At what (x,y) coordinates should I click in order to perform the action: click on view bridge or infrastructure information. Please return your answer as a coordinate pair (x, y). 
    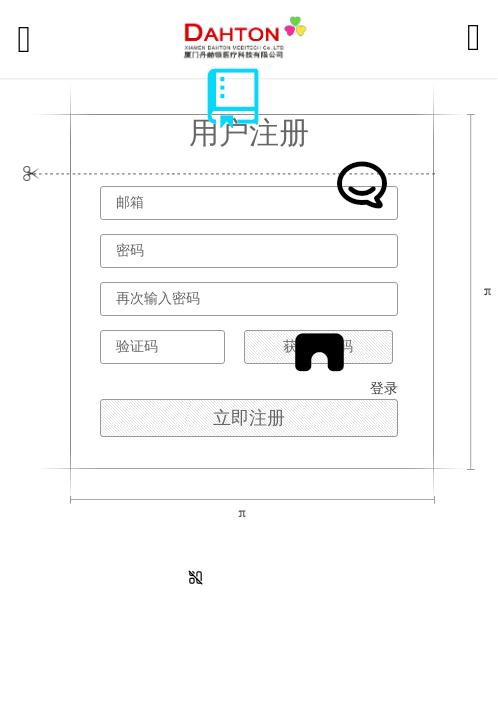
    Looking at the image, I should click on (319, 349).